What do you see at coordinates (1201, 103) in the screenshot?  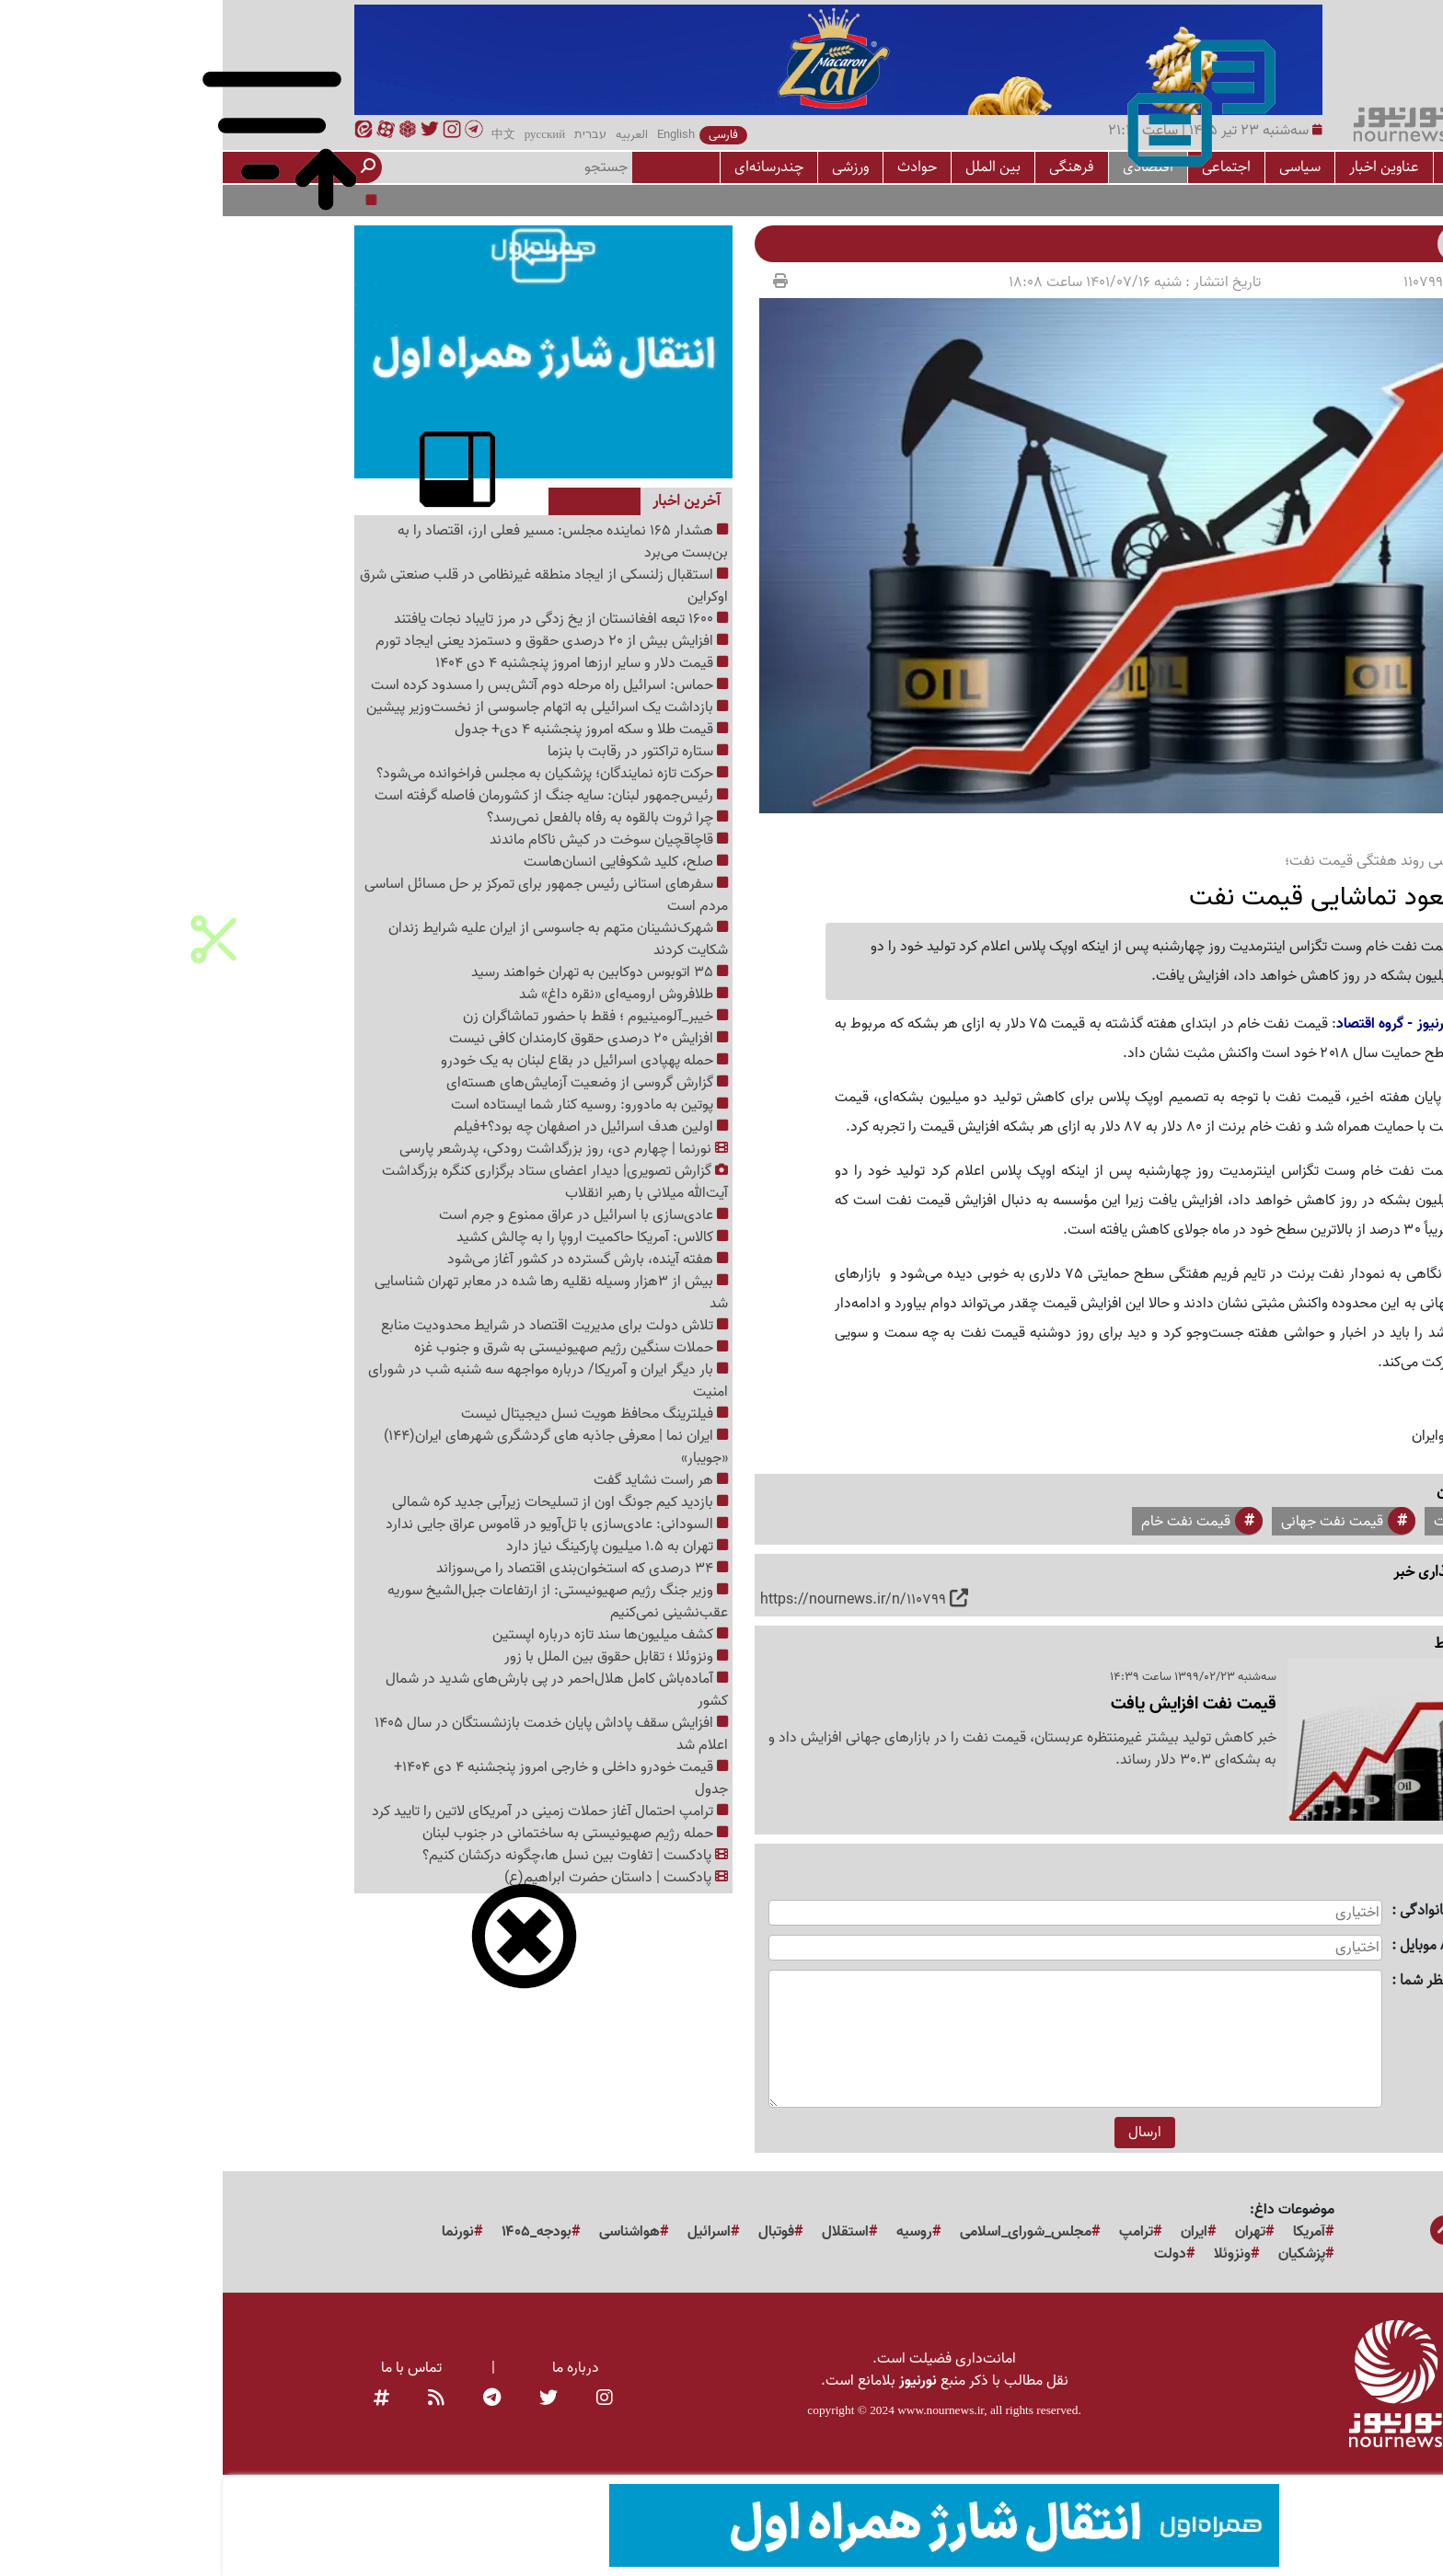 I see `indicates an enumeration type in code` at bounding box center [1201, 103].